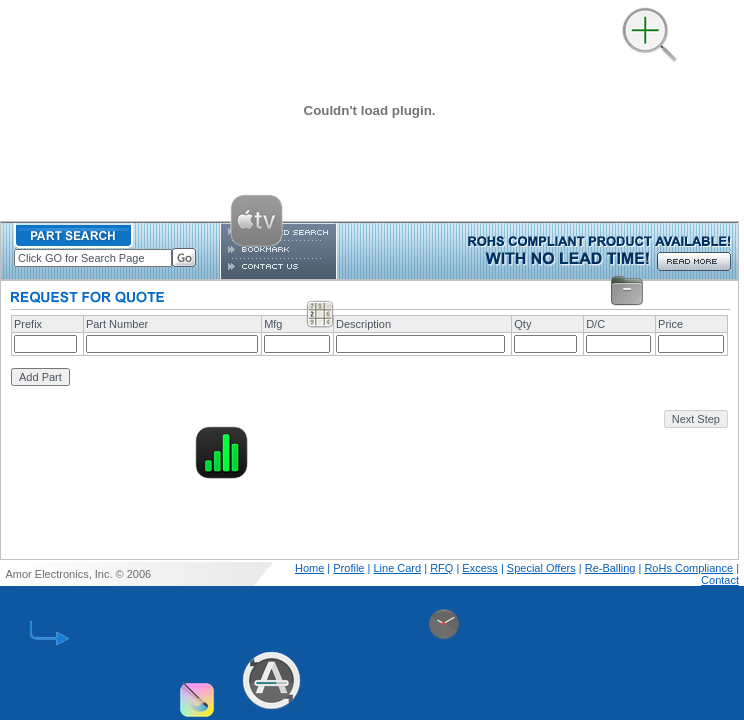  What do you see at coordinates (271, 680) in the screenshot?
I see `open the software update manager` at bounding box center [271, 680].